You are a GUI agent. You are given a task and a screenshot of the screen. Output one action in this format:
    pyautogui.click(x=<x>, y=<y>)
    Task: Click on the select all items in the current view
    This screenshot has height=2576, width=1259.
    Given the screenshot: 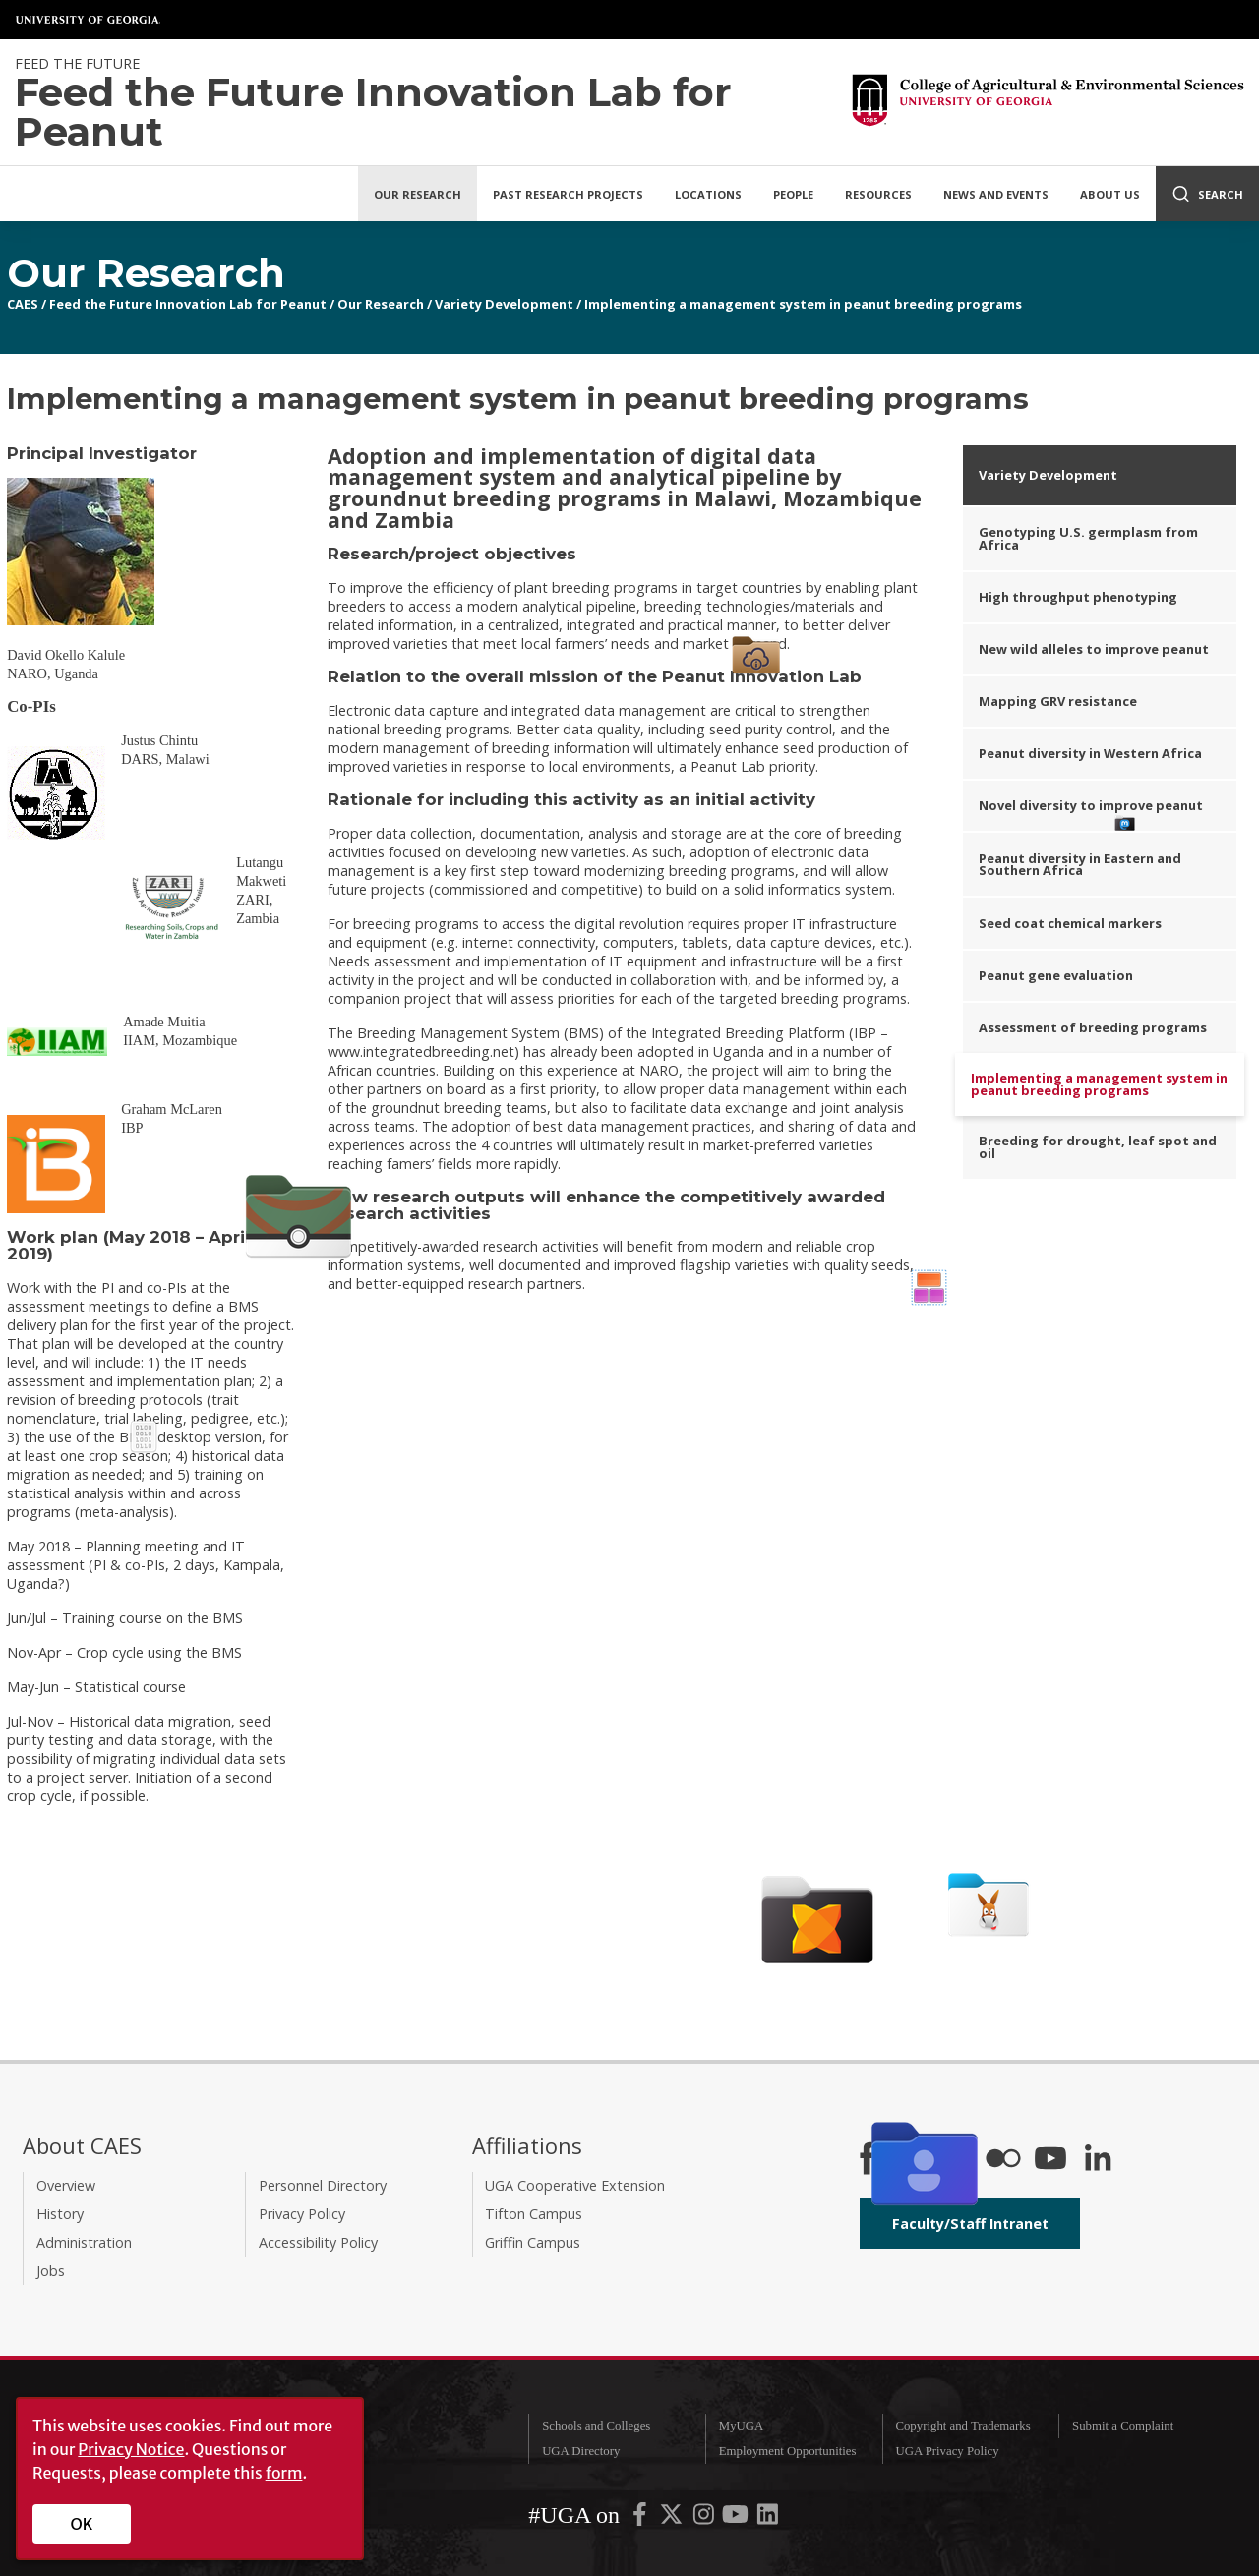 What is the action you would take?
    pyautogui.click(x=929, y=1287)
    